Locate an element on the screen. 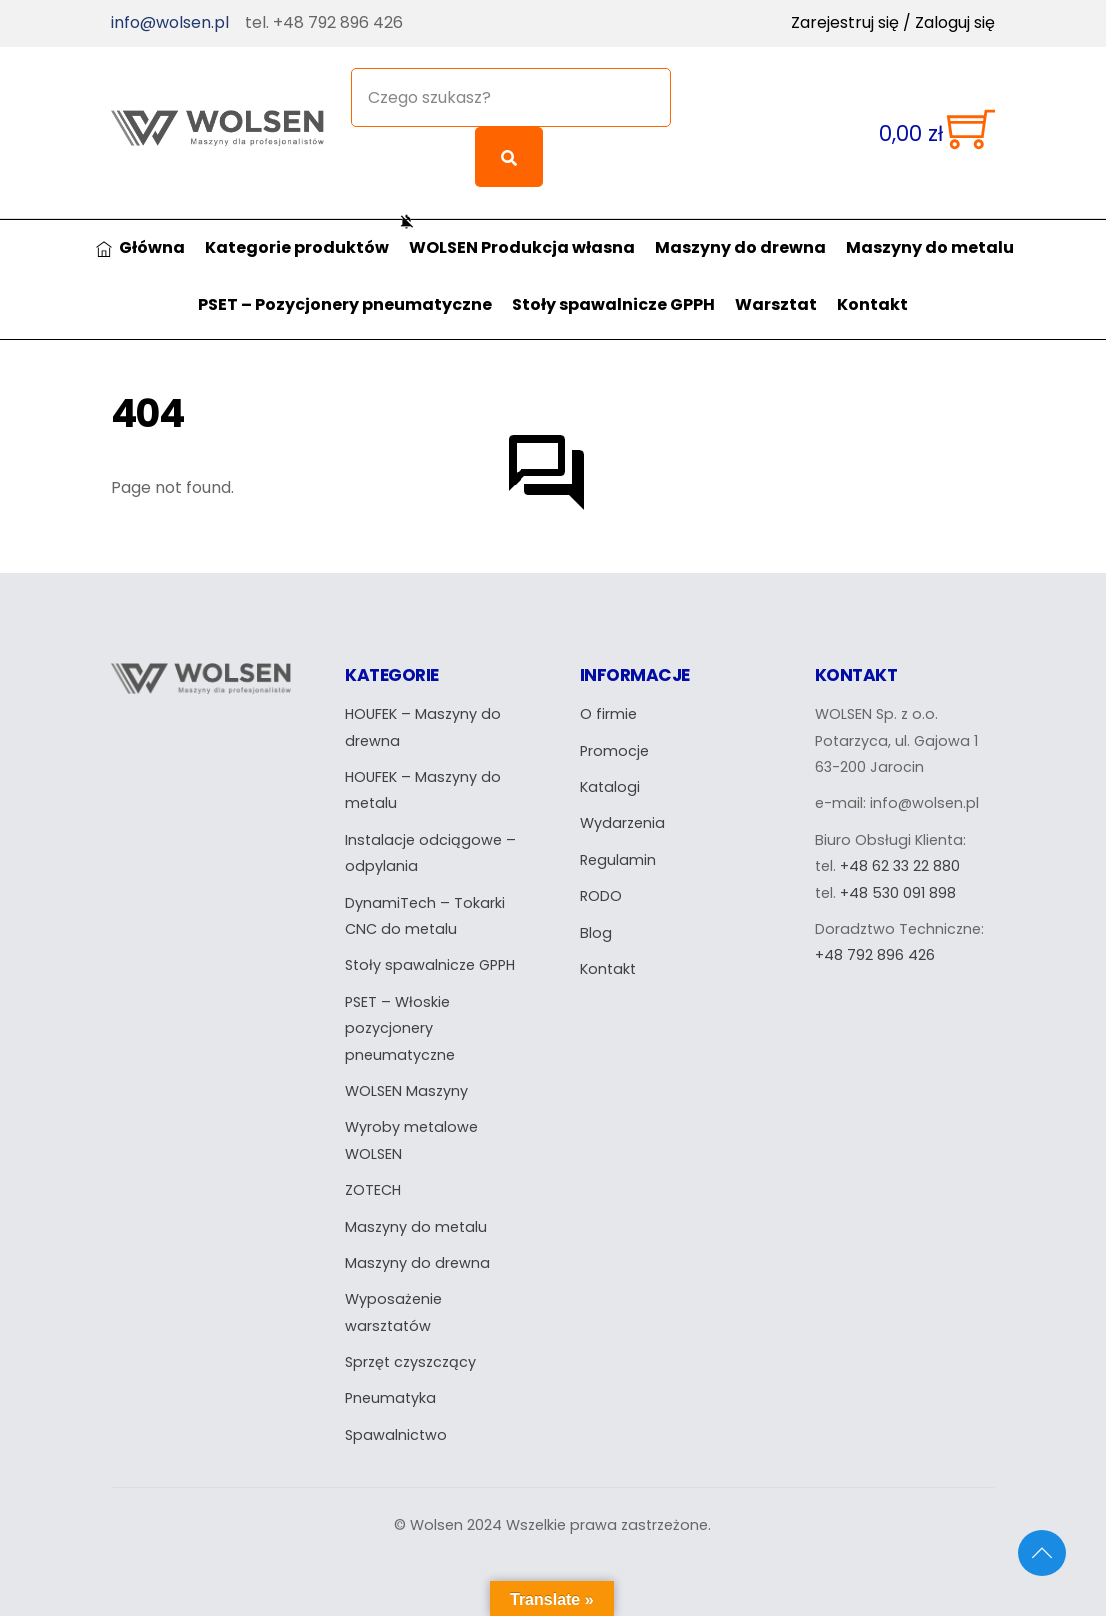 This screenshot has height=1616, width=1106. open discussion forum or community chat is located at coordinates (546, 472).